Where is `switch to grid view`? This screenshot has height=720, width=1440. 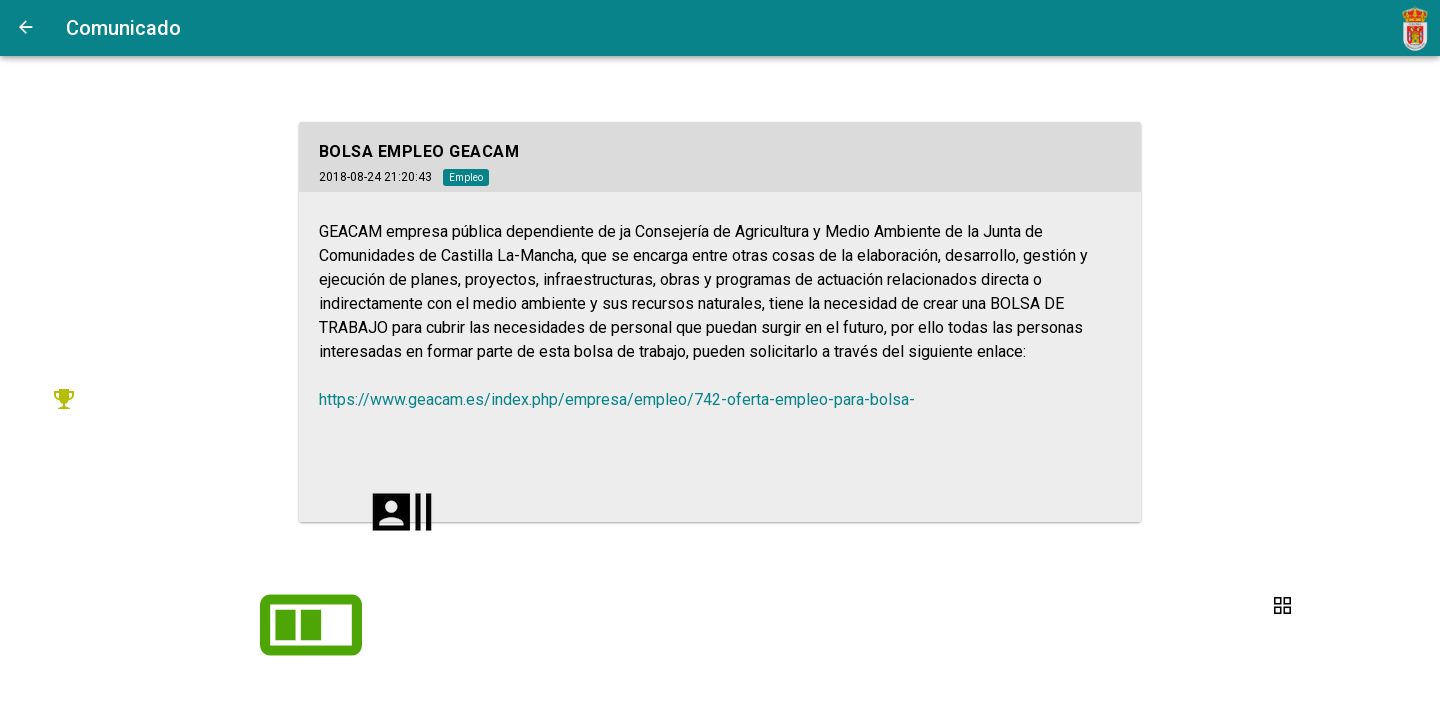 switch to grid view is located at coordinates (1282, 605).